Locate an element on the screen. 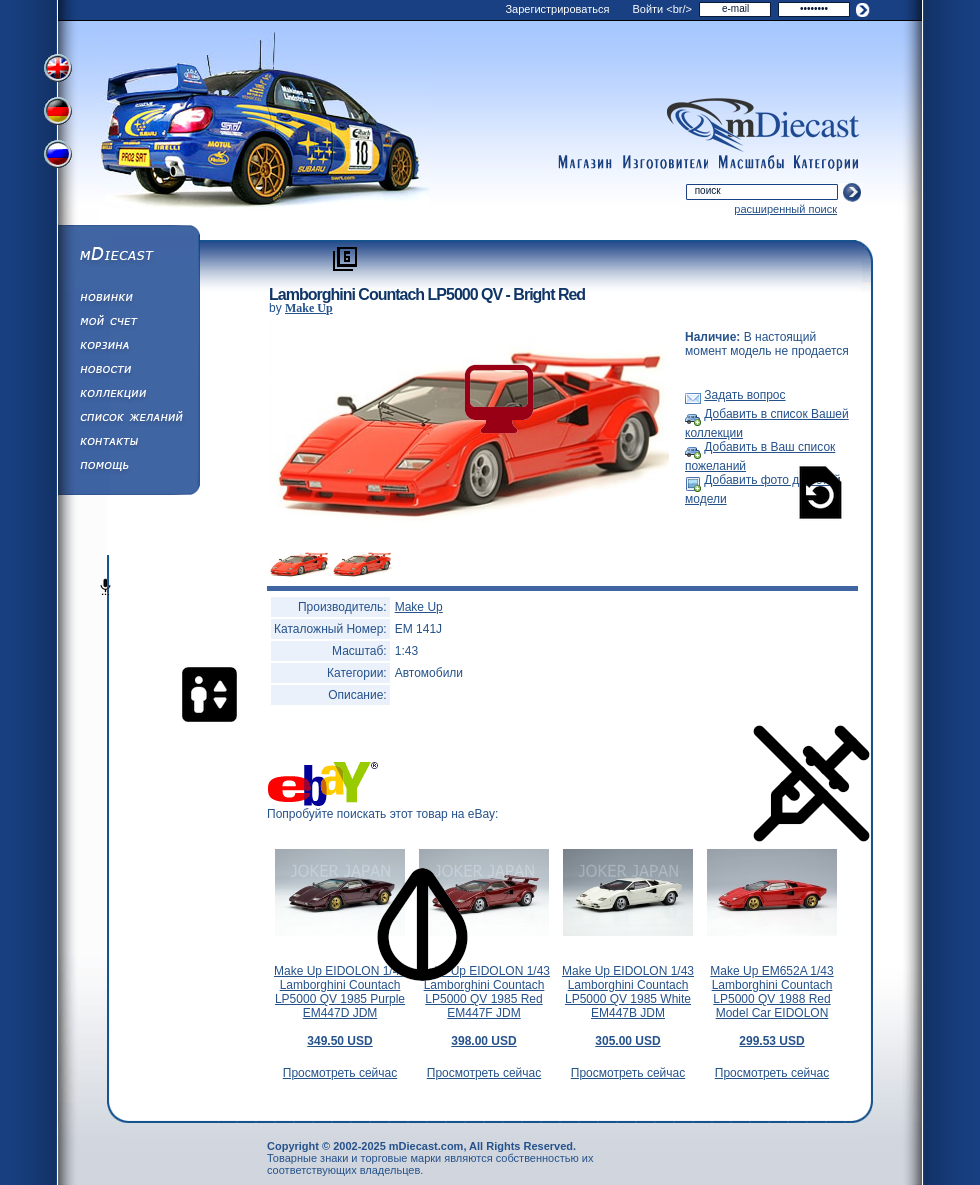 This screenshot has width=980, height=1185. access voice input settings is located at coordinates (105, 586).